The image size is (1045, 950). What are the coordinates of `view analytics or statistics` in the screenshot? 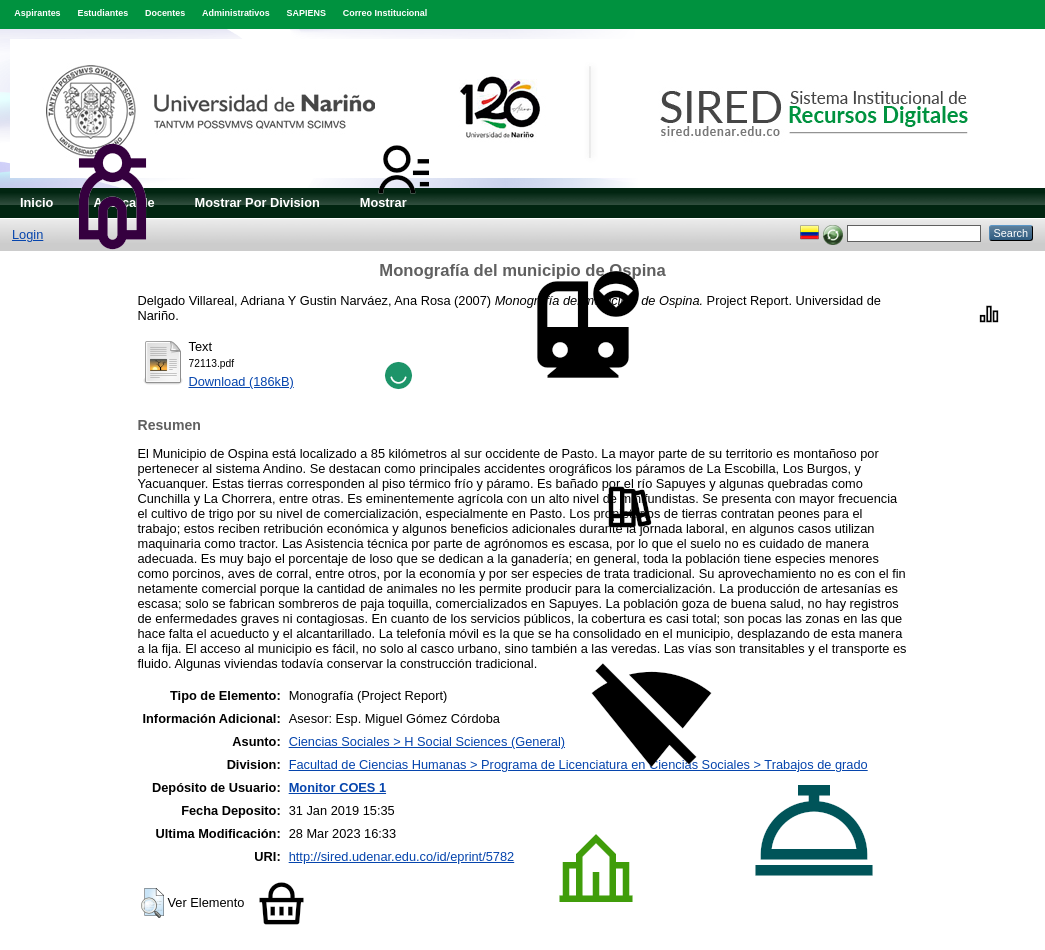 It's located at (989, 314).